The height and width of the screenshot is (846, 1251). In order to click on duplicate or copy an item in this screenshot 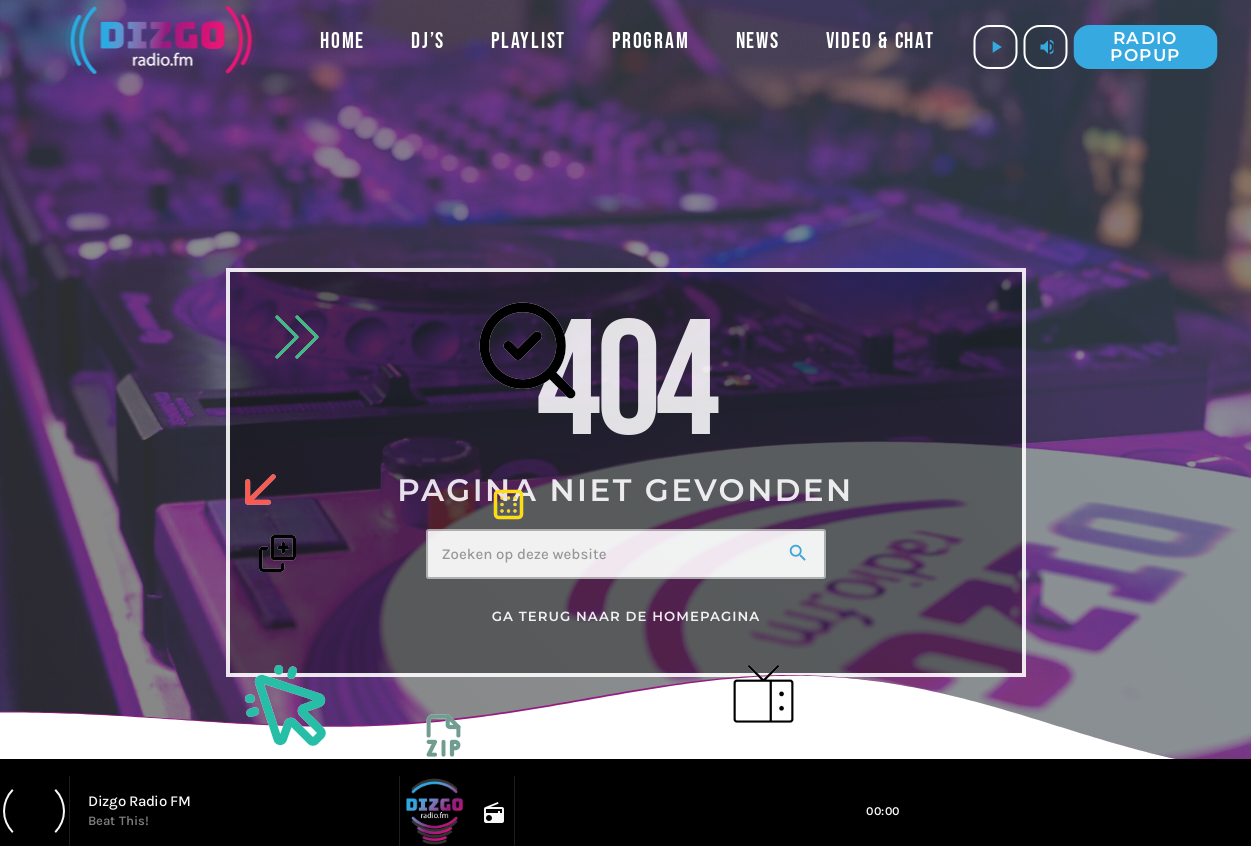, I will do `click(277, 553)`.